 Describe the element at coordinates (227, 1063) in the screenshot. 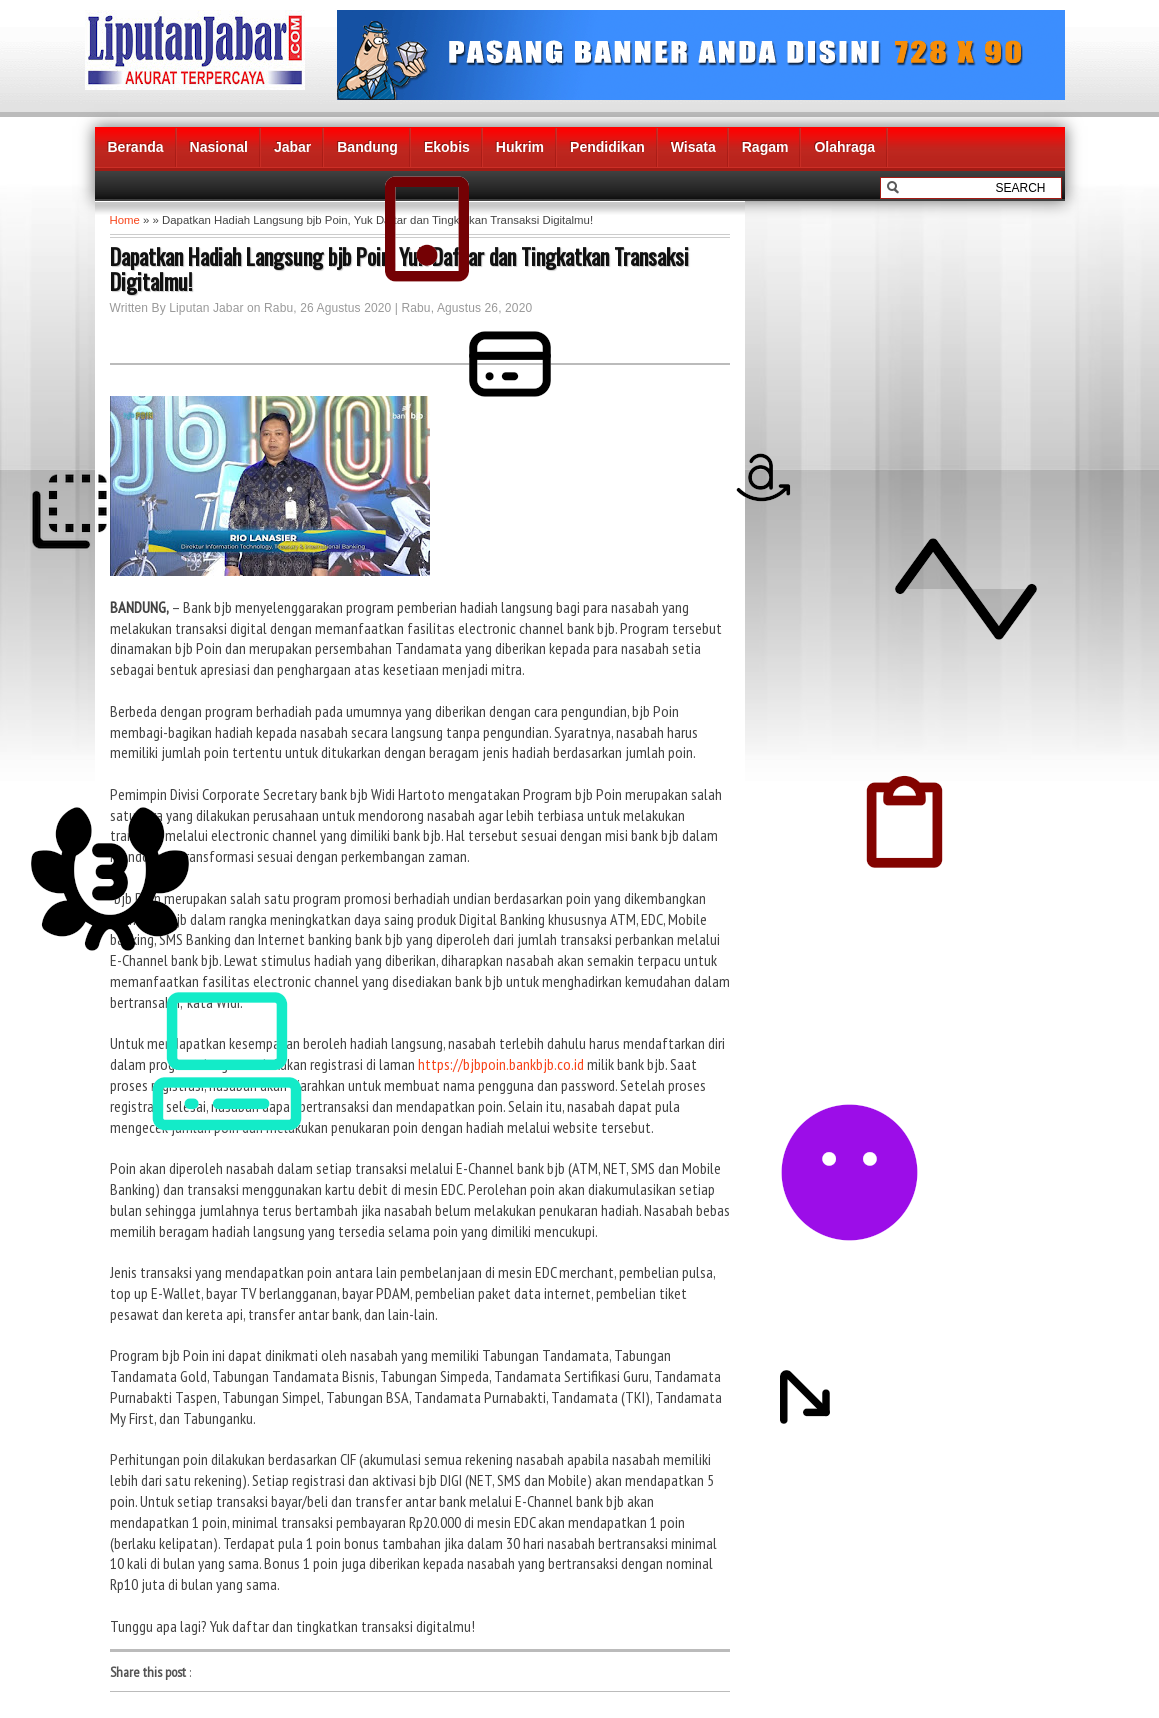

I see `open github codespaces` at that location.